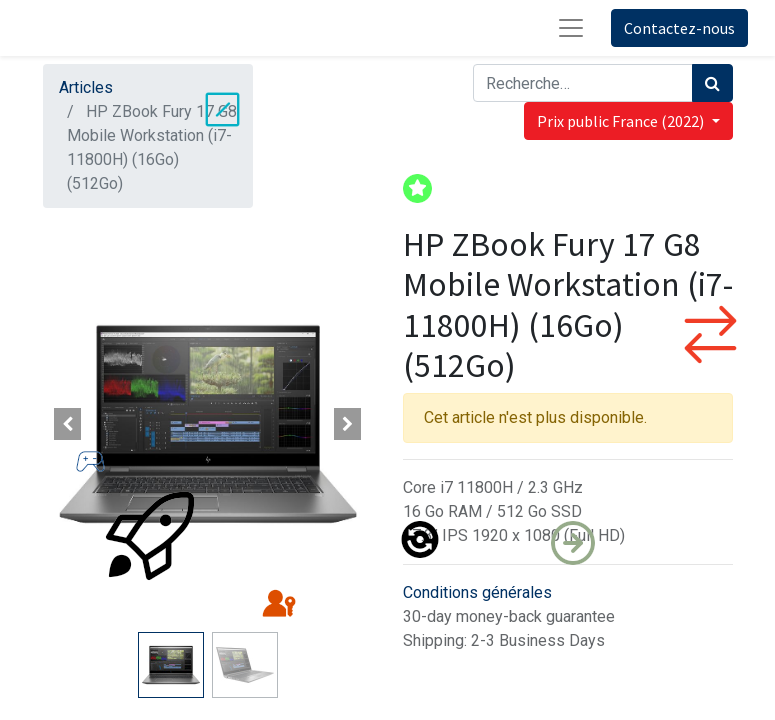 This screenshot has width=775, height=720. I want to click on proceed to the next step, so click(573, 543).